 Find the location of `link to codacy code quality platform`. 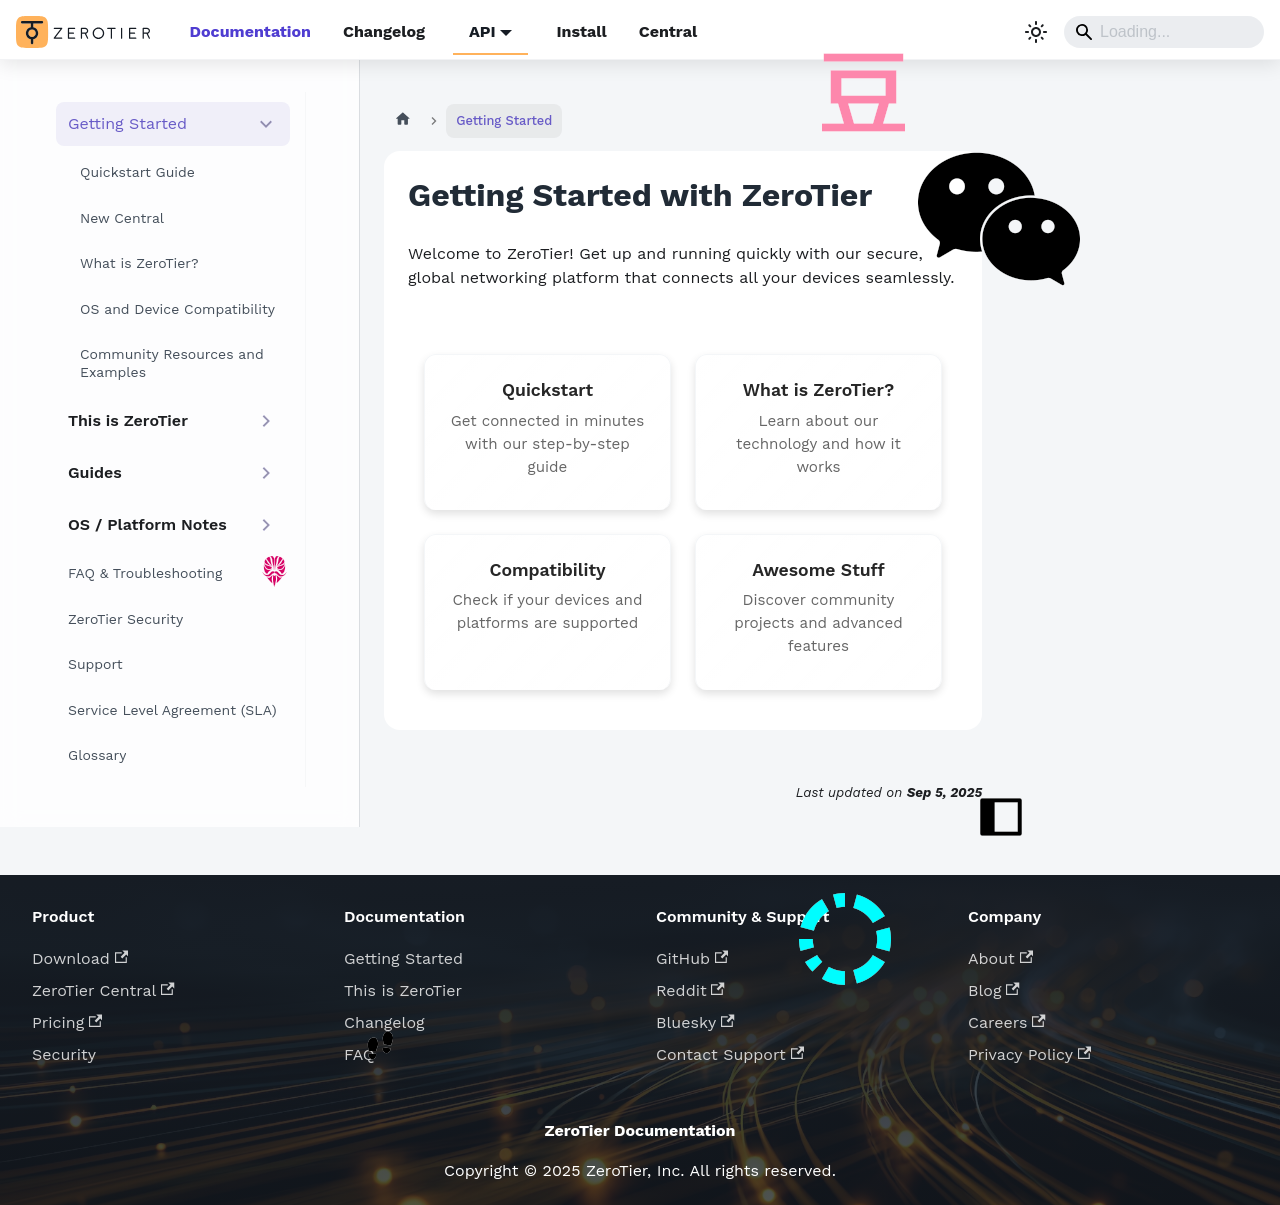

link to codacy code quality platform is located at coordinates (845, 939).